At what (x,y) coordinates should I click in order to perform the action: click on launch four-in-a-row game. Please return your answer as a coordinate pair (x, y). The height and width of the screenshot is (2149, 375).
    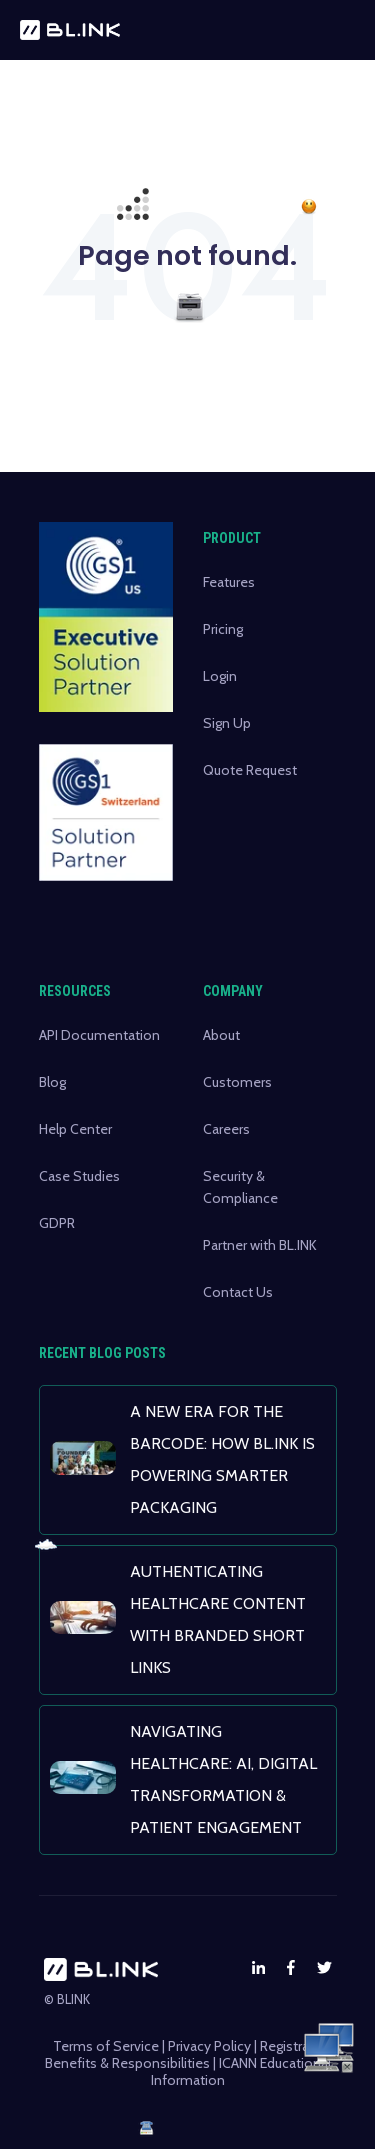
    Looking at the image, I should click on (134, 203).